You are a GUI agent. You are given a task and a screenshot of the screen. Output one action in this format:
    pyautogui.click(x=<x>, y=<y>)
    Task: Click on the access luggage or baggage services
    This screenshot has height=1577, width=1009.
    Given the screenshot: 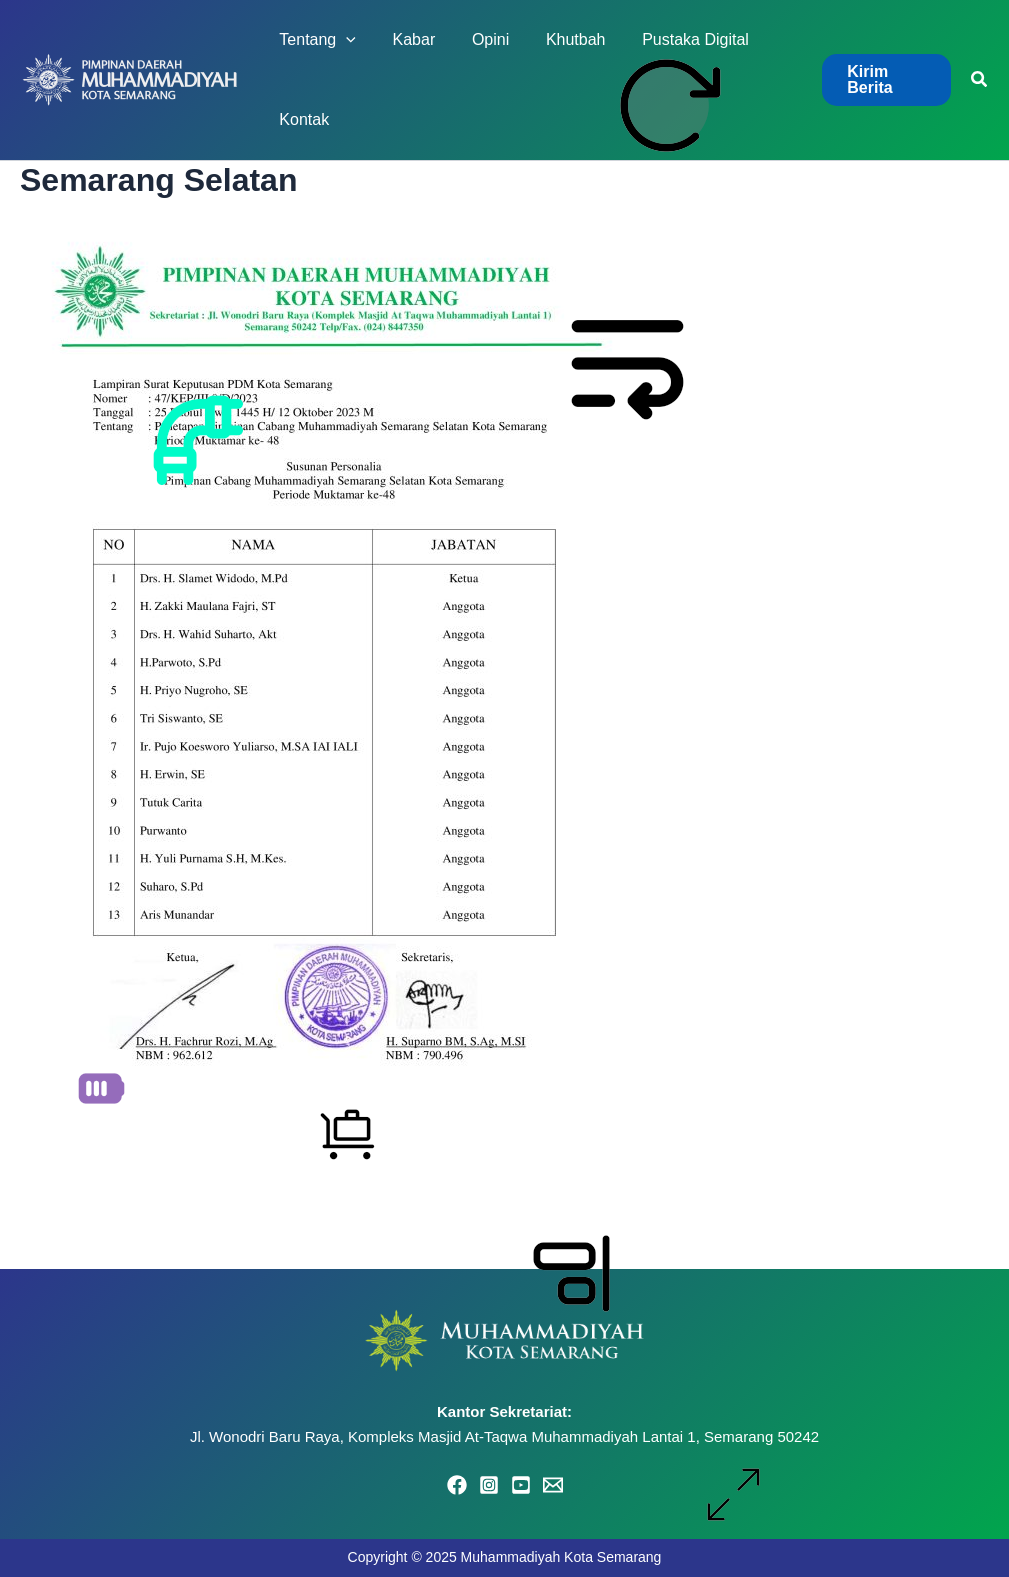 What is the action you would take?
    pyautogui.click(x=346, y=1133)
    